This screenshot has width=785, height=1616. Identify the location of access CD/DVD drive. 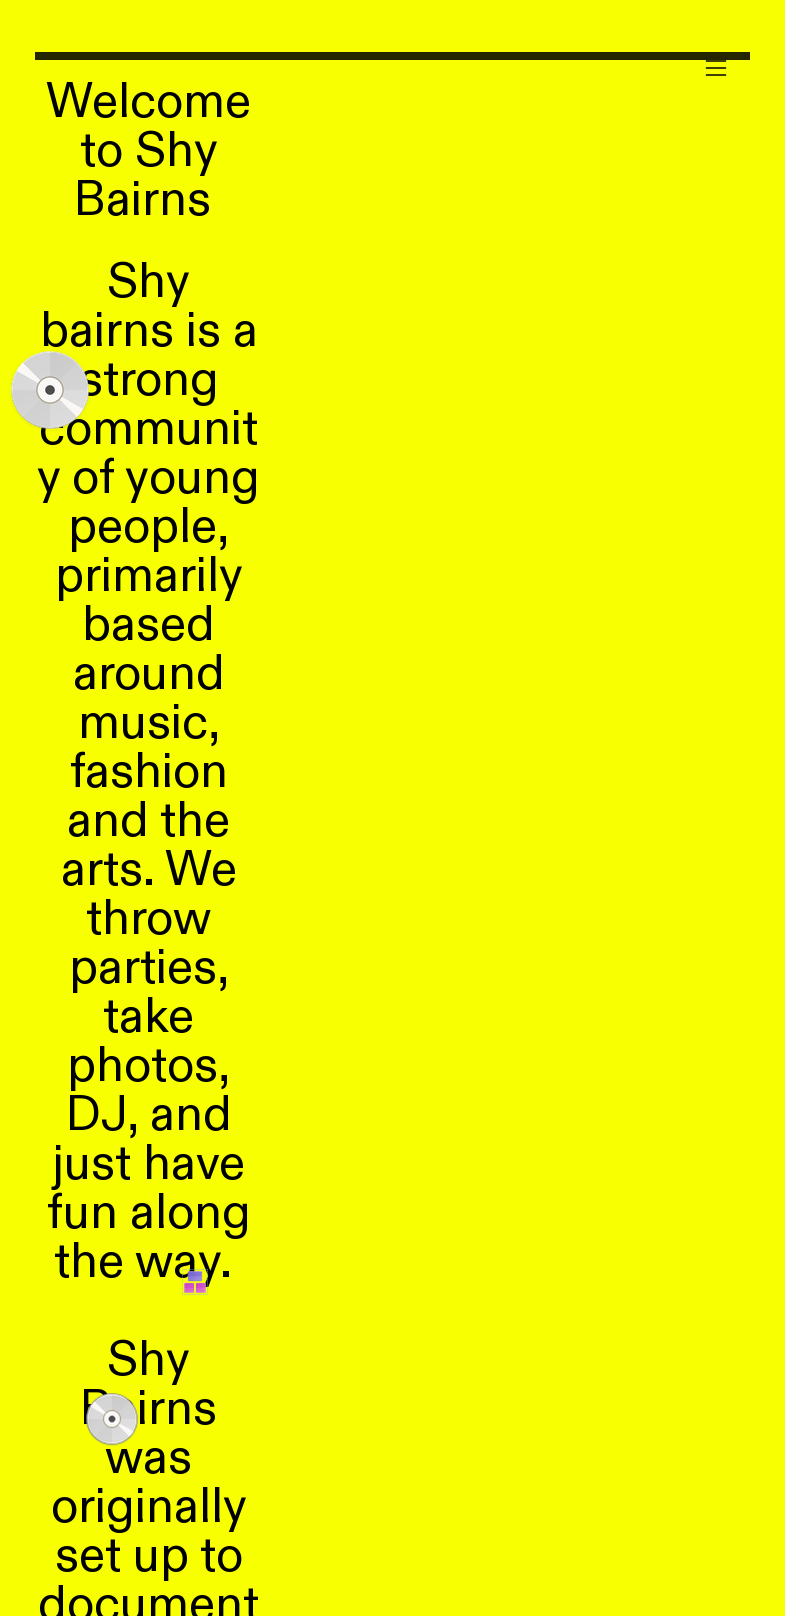
(112, 1419).